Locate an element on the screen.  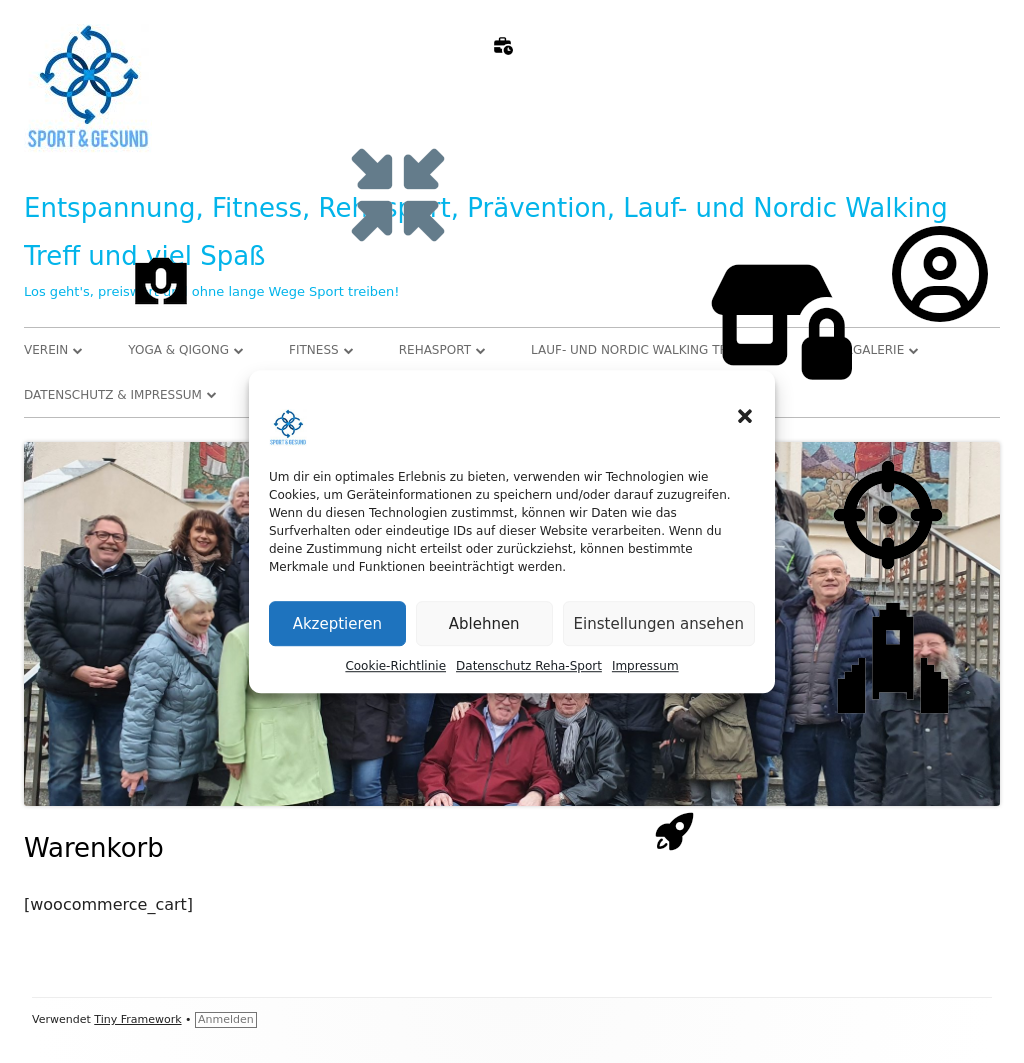
space awesome brand logo is located at coordinates (893, 658).